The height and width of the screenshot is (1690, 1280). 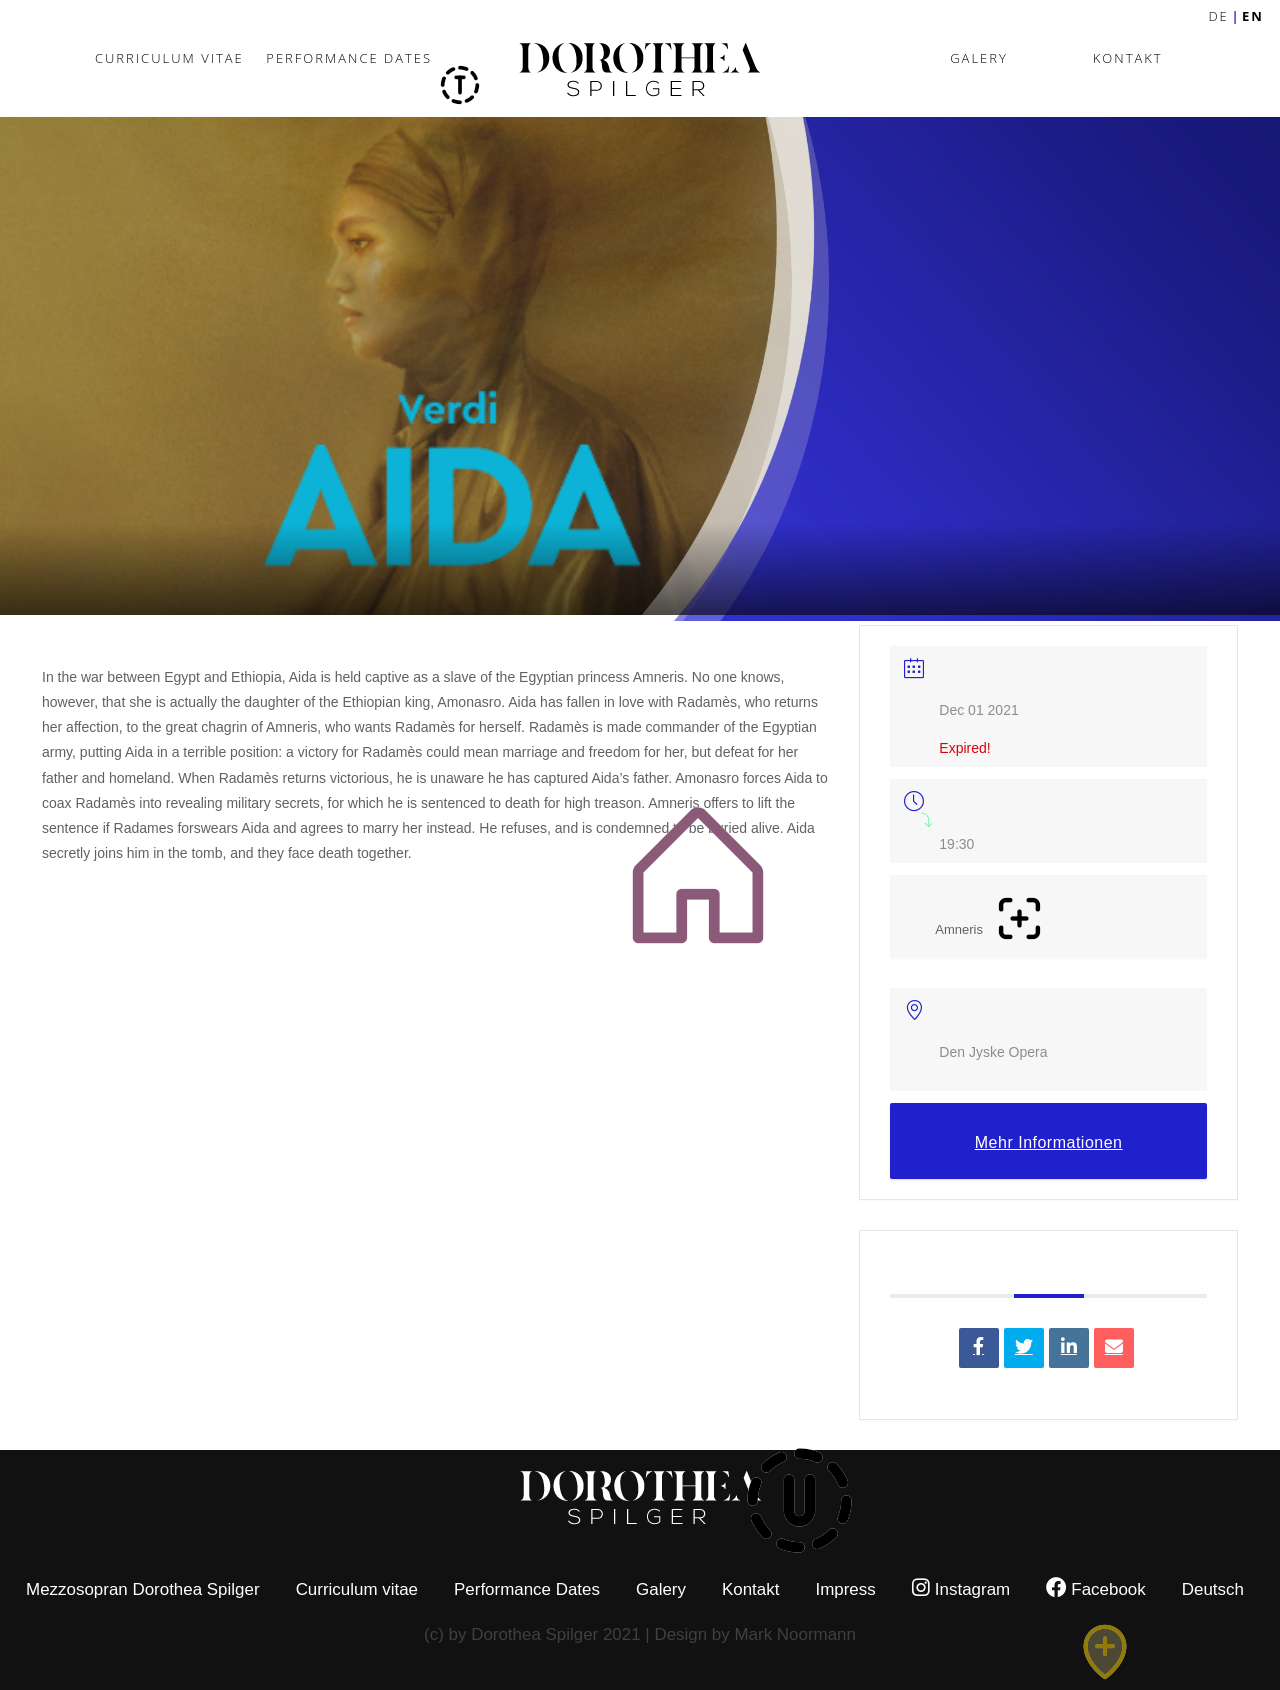 I want to click on center or focus on current location, so click(x=1019, y=918).